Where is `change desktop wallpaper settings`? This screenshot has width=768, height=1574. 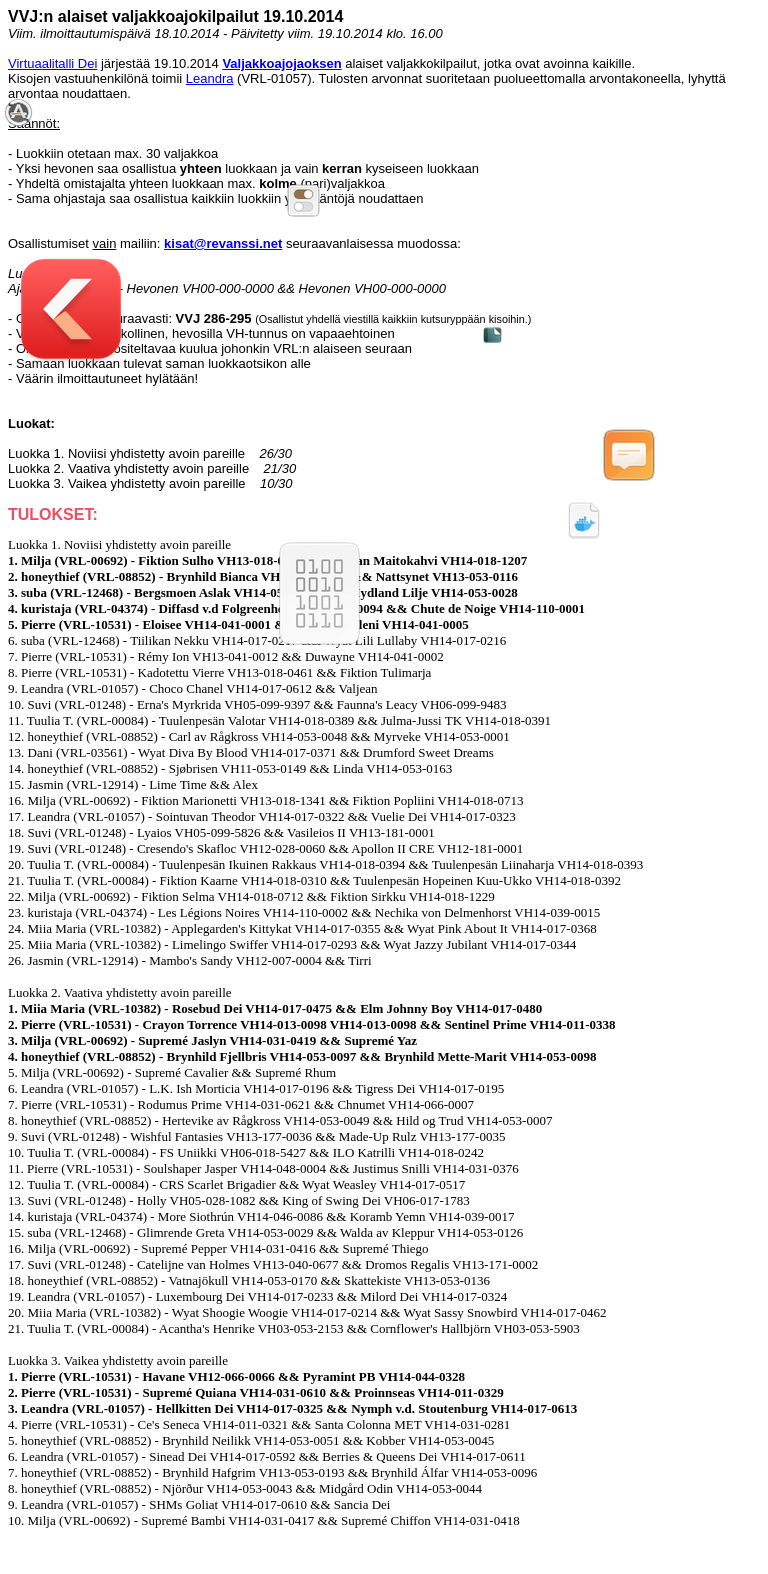
change desktop wallpaper settings is located at coordinates (492, 334).